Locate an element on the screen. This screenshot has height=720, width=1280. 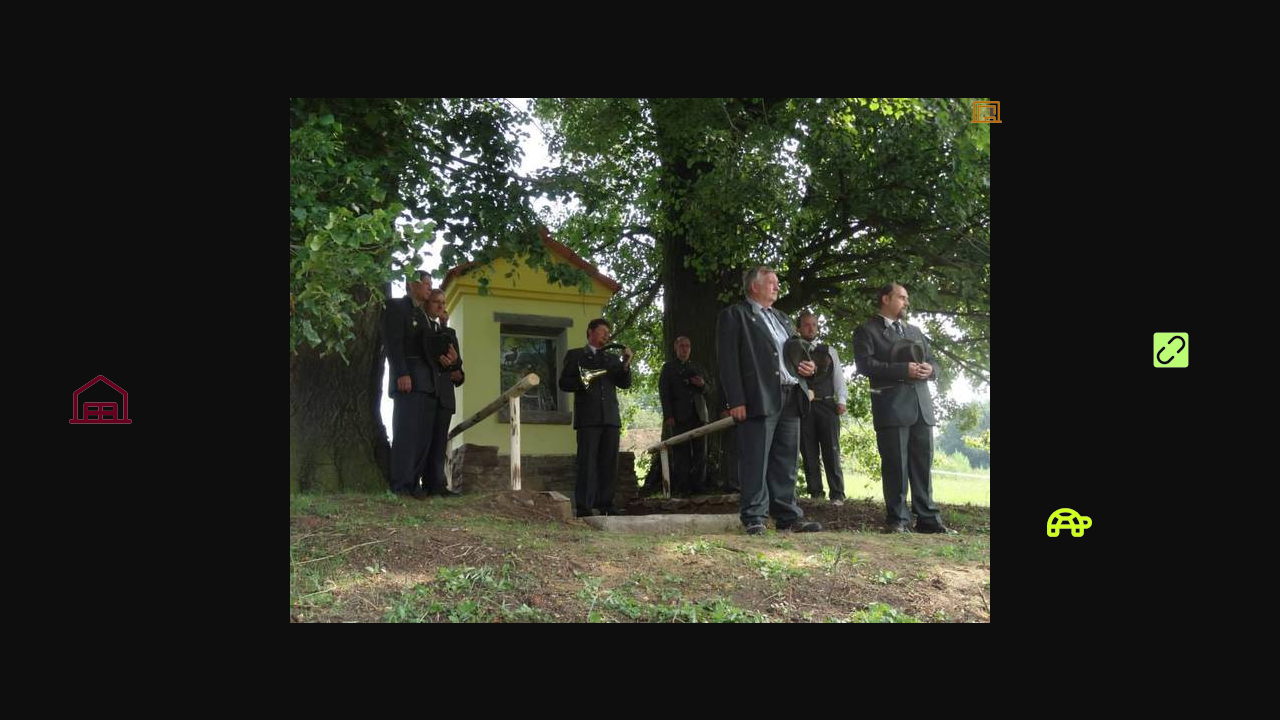
access garage or parking controls is located at coordinates (100, 402).